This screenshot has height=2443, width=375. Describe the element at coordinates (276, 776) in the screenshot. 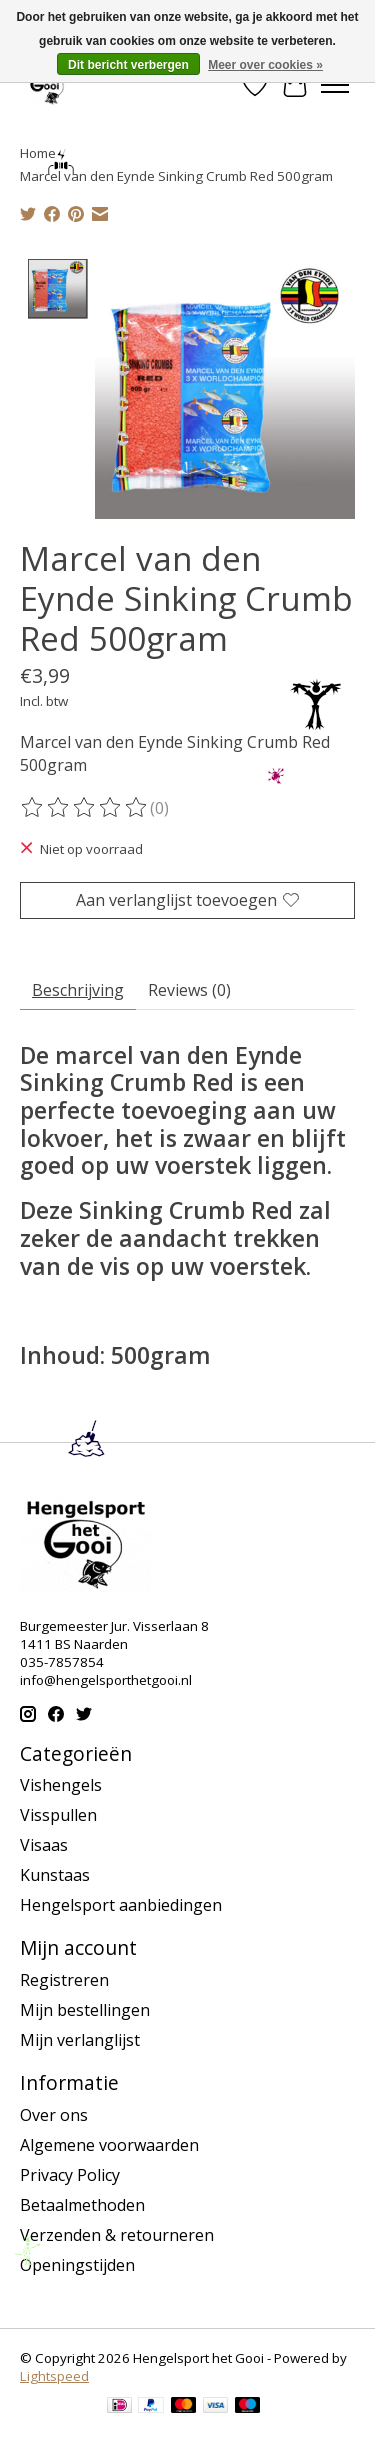

I see `view character health or organ status` at that location.